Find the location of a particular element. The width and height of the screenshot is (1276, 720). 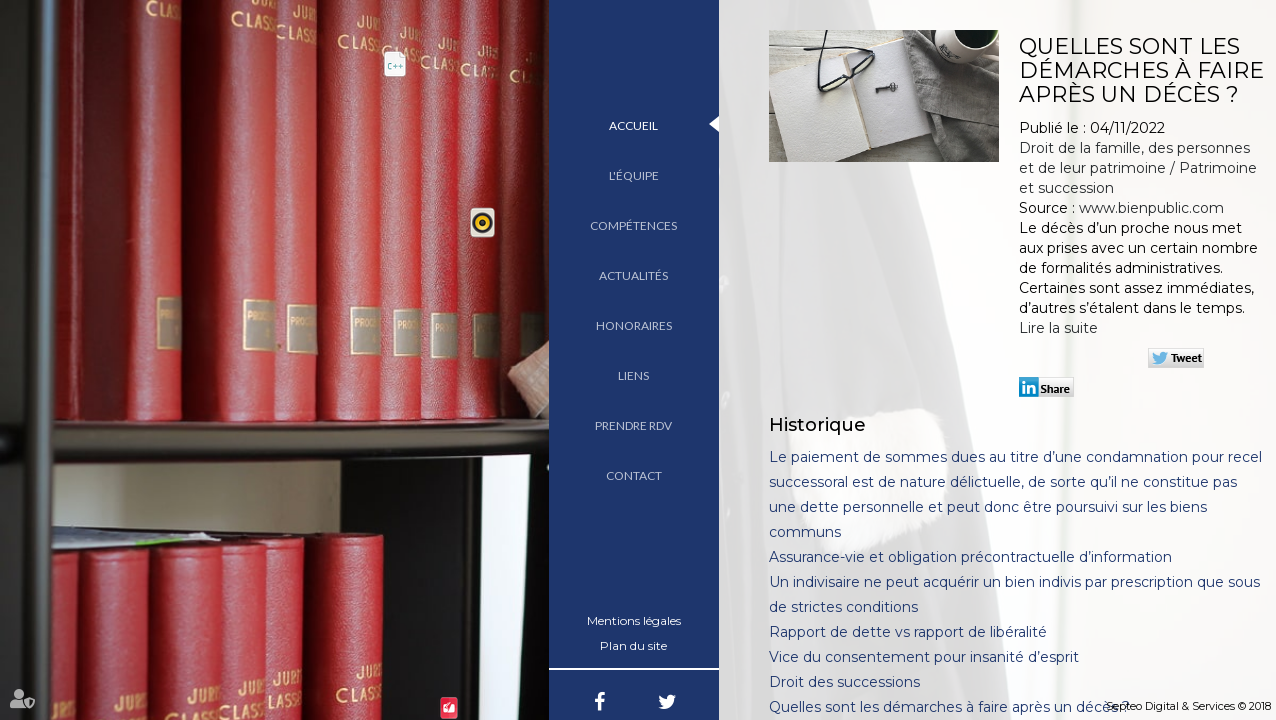

an EPS vector file is located at coordinates (449, 708).